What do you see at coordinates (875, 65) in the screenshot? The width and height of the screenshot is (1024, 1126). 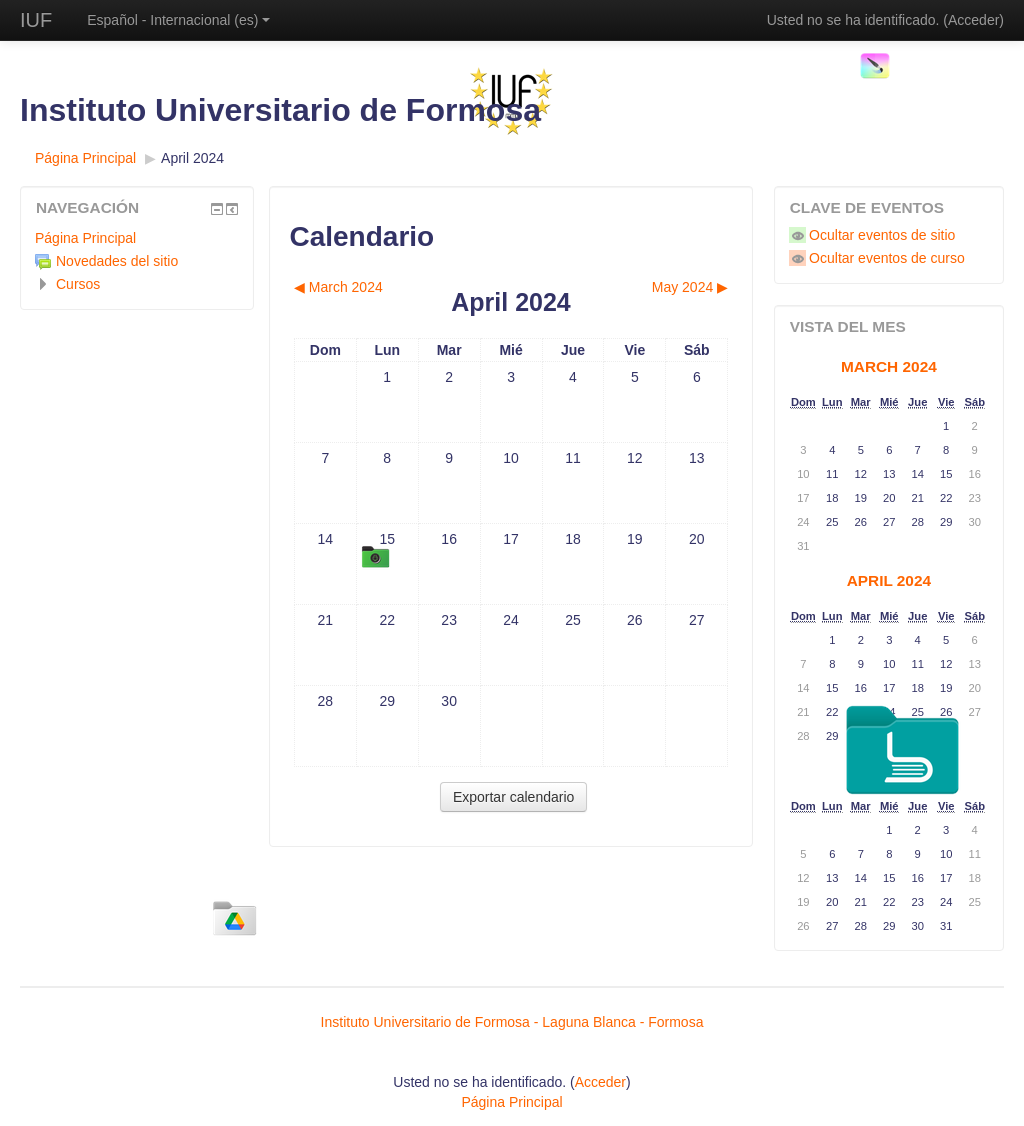 I see `open a Krita project file` at bounding box center [875, 65].